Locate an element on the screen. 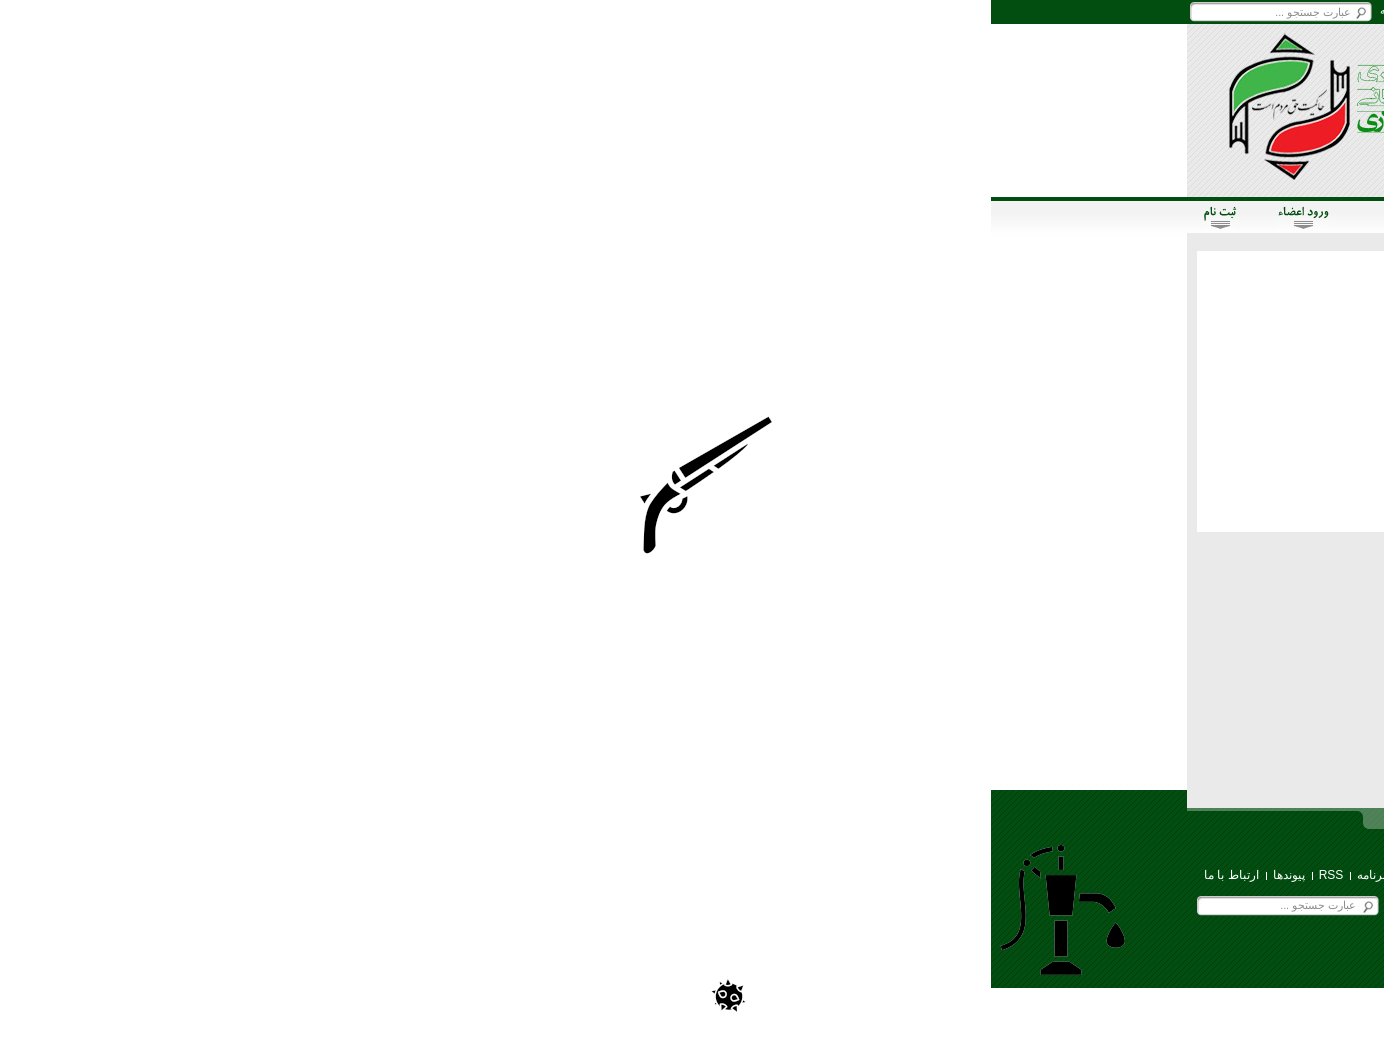  represents a hazard or damage-dealing obstacle in gameplay is located at coordinates (728, 995).